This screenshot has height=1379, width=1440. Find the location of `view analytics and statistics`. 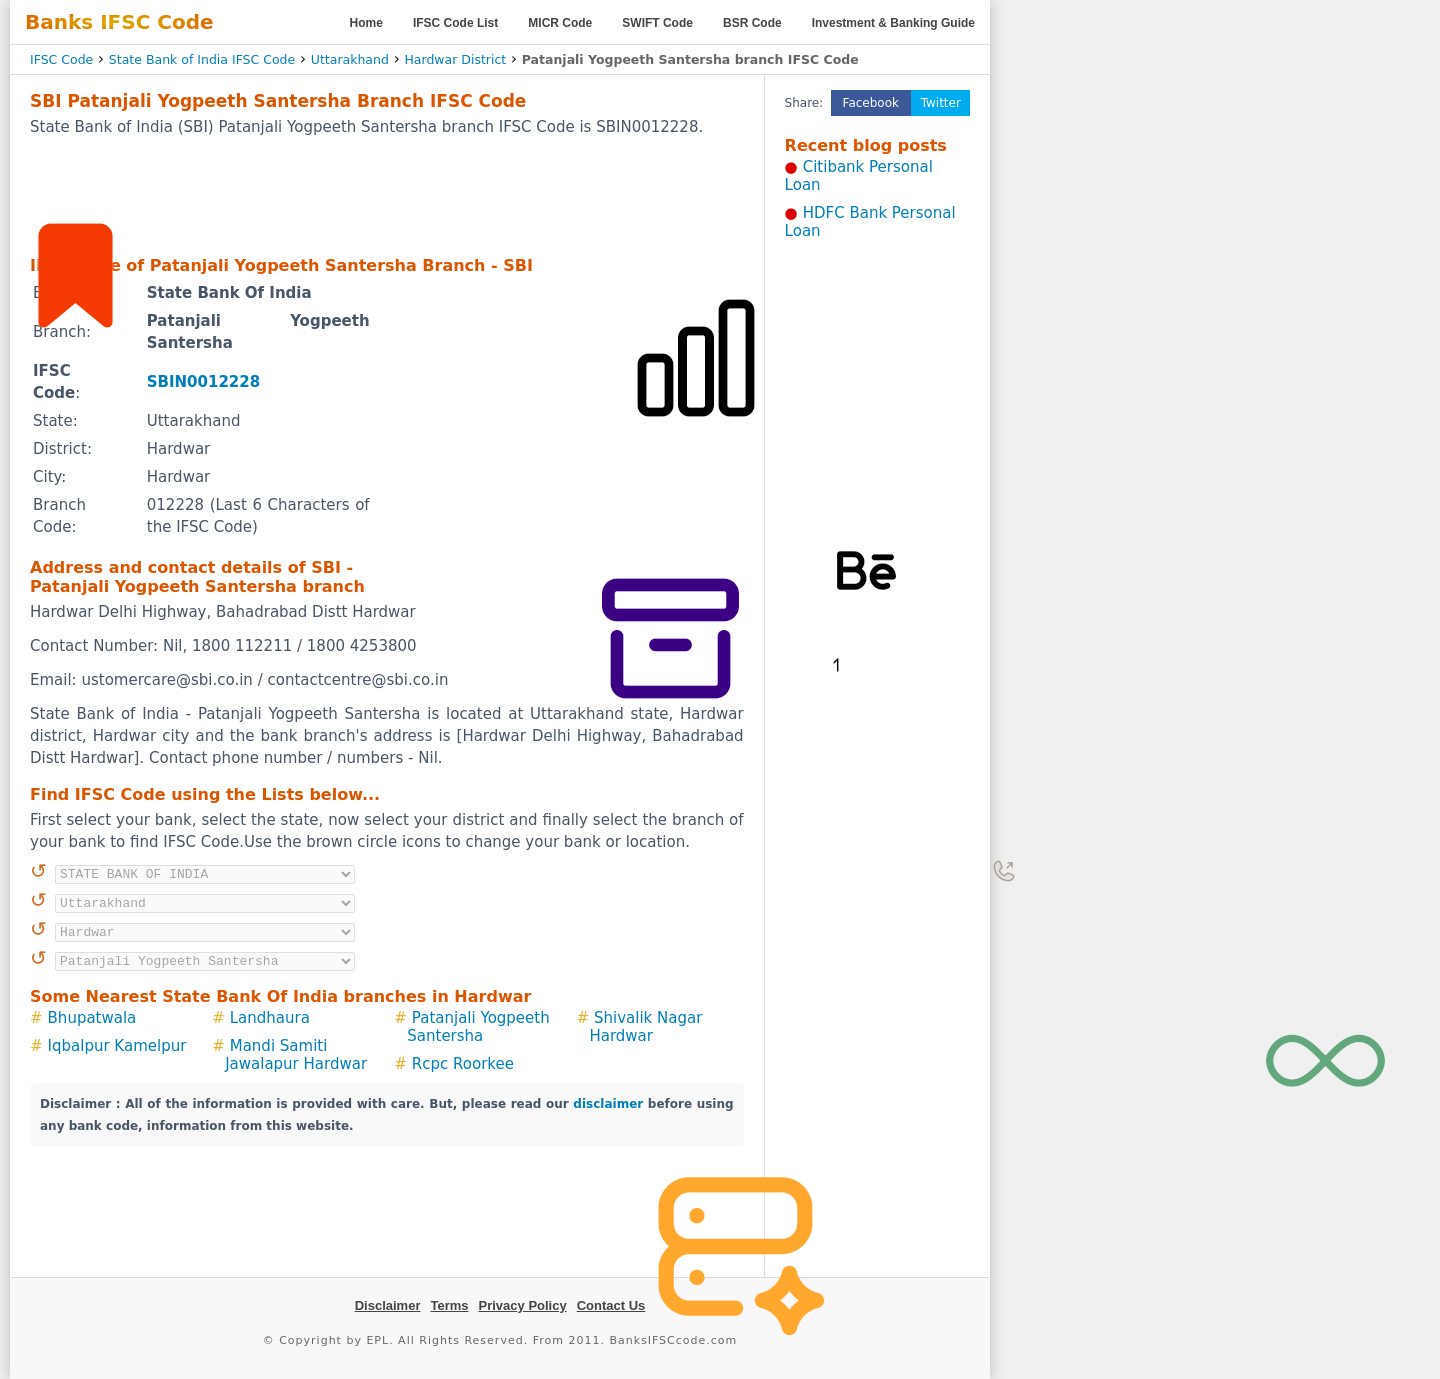

view analytics and statistics is located at coordinates (696, 358).